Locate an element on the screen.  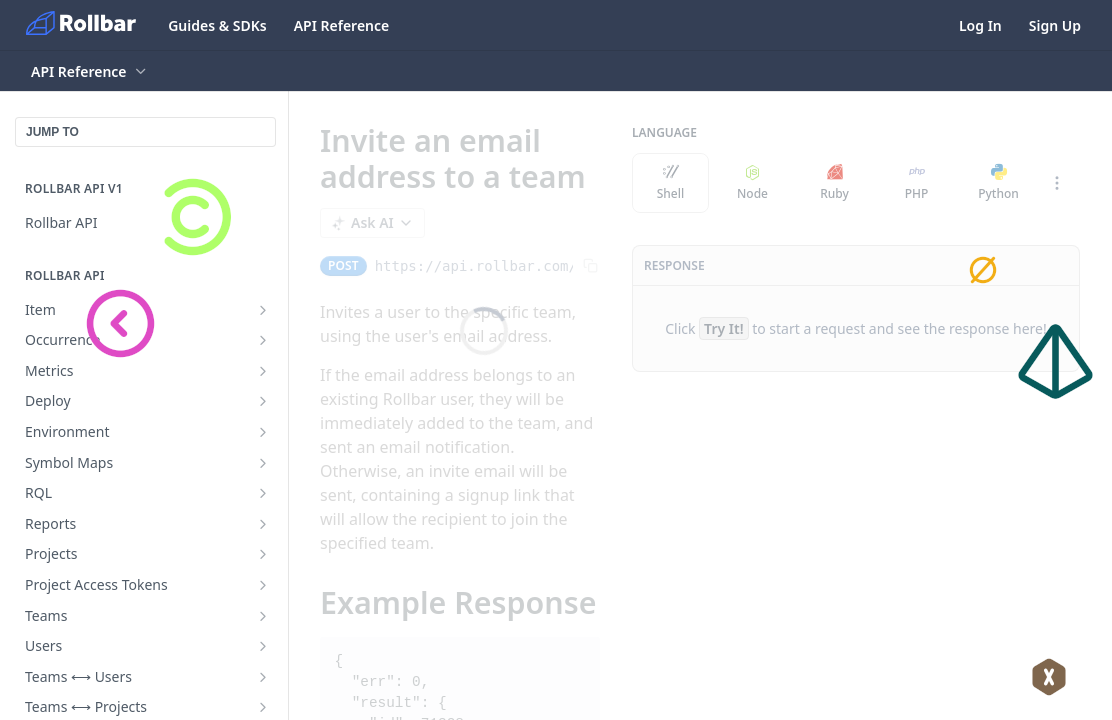
comedy central brand logo is located at coordinates (197, 217).